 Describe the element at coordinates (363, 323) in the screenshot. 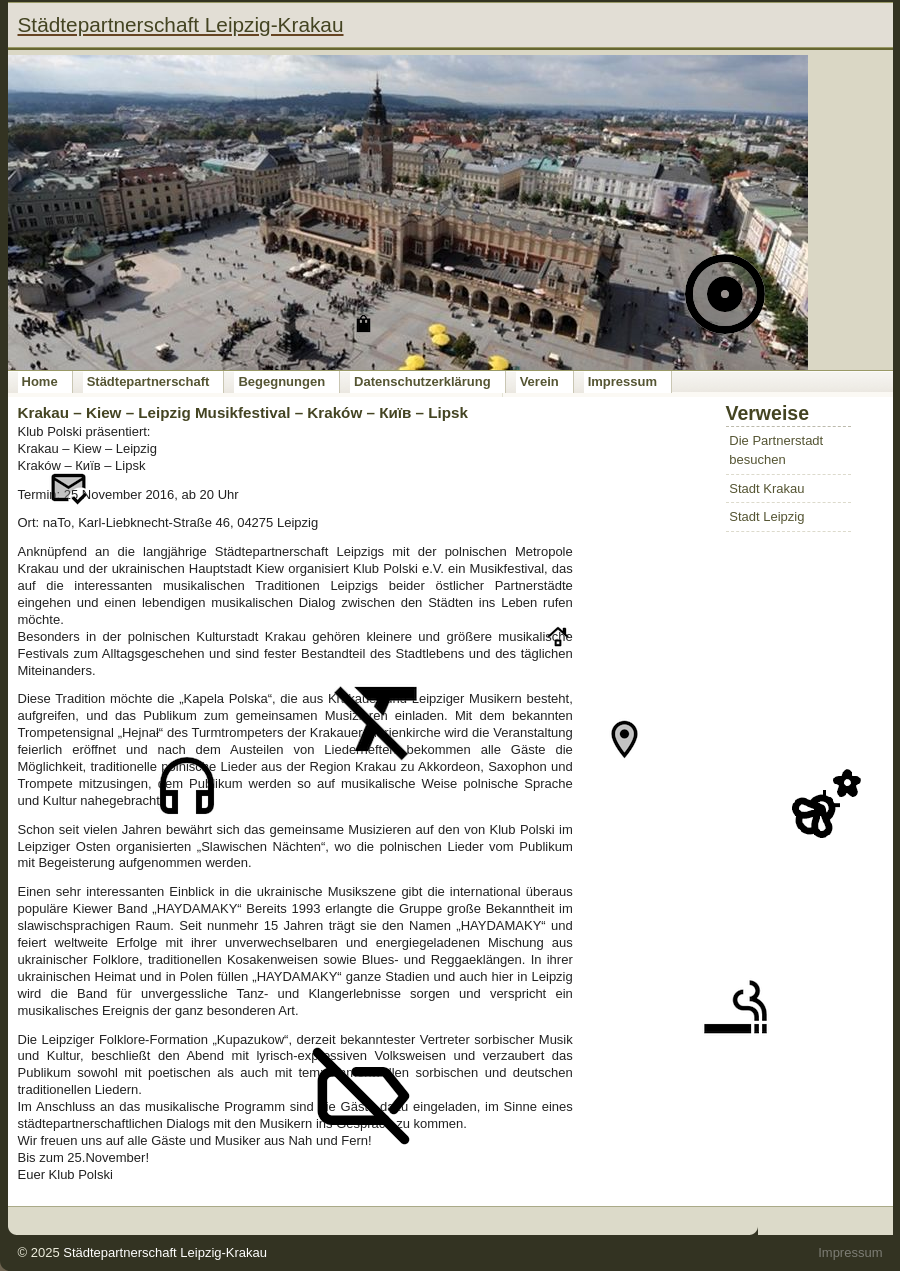

I see `view your shopping cart` at that location.